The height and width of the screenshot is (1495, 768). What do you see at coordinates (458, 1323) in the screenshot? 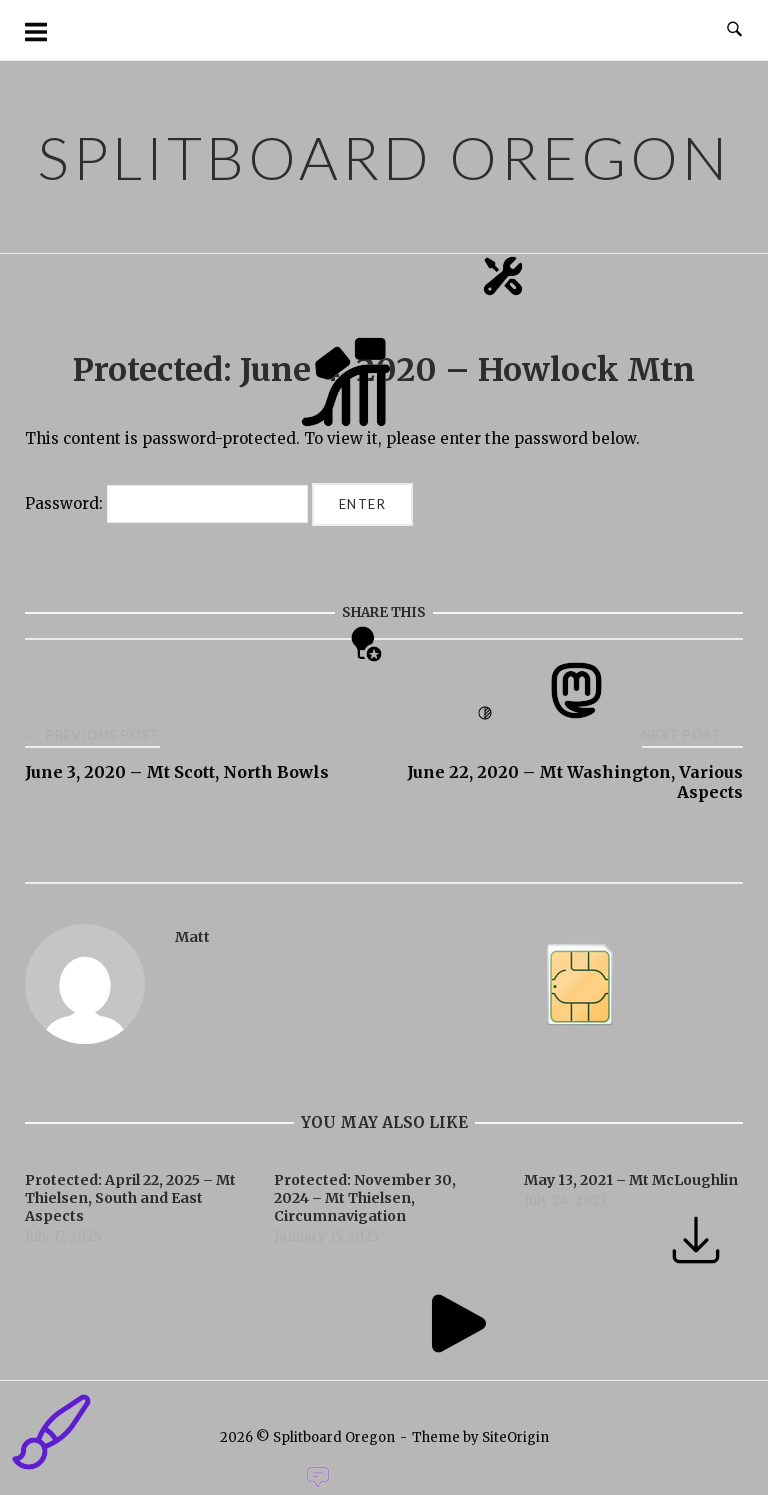
I see `play media or video content` at bounding box center [458, 1323].